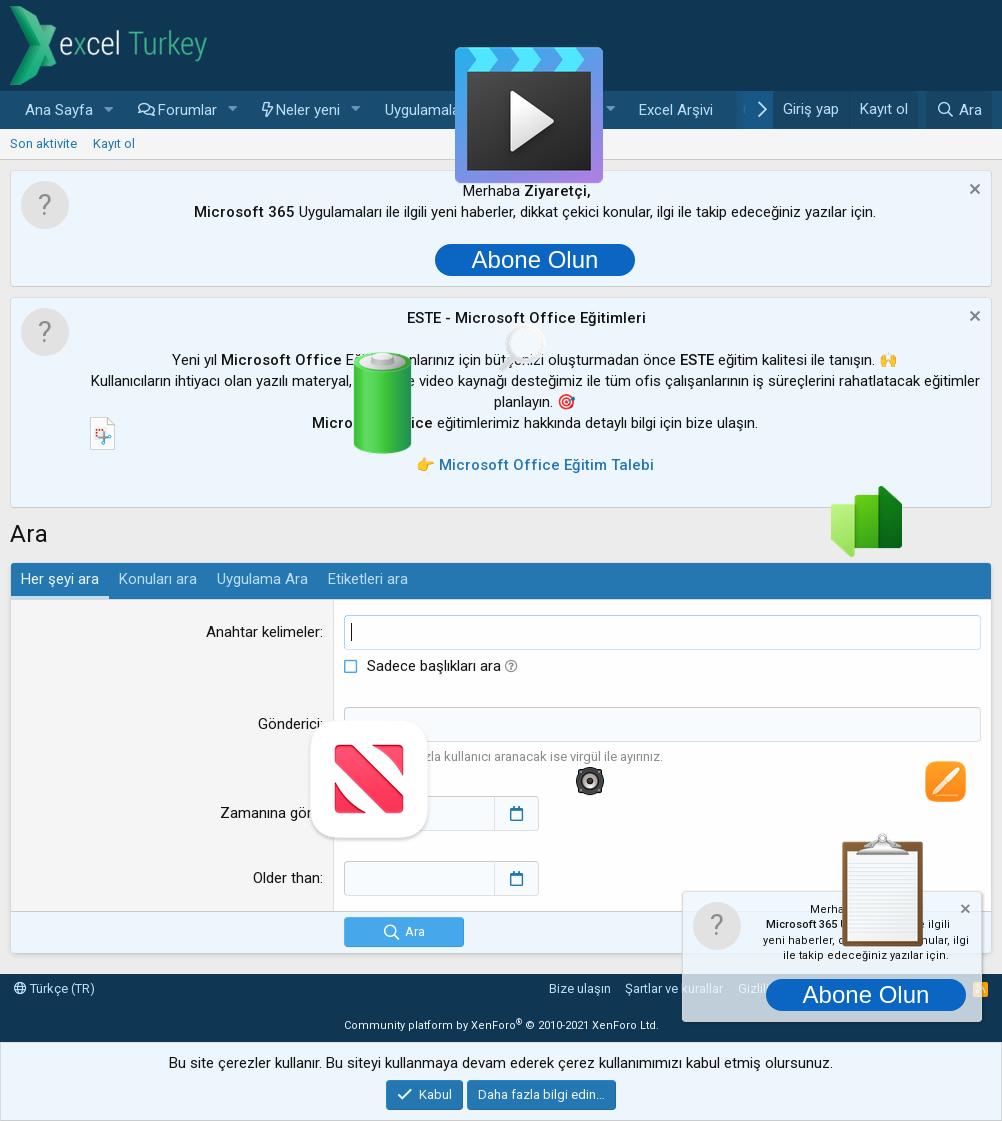 The image size is (1002, 1121). What do you see at coordinates (102, 433) in the screenshot?
I see `create a new screen snip or screenshot` at bounding box center [102, 433].